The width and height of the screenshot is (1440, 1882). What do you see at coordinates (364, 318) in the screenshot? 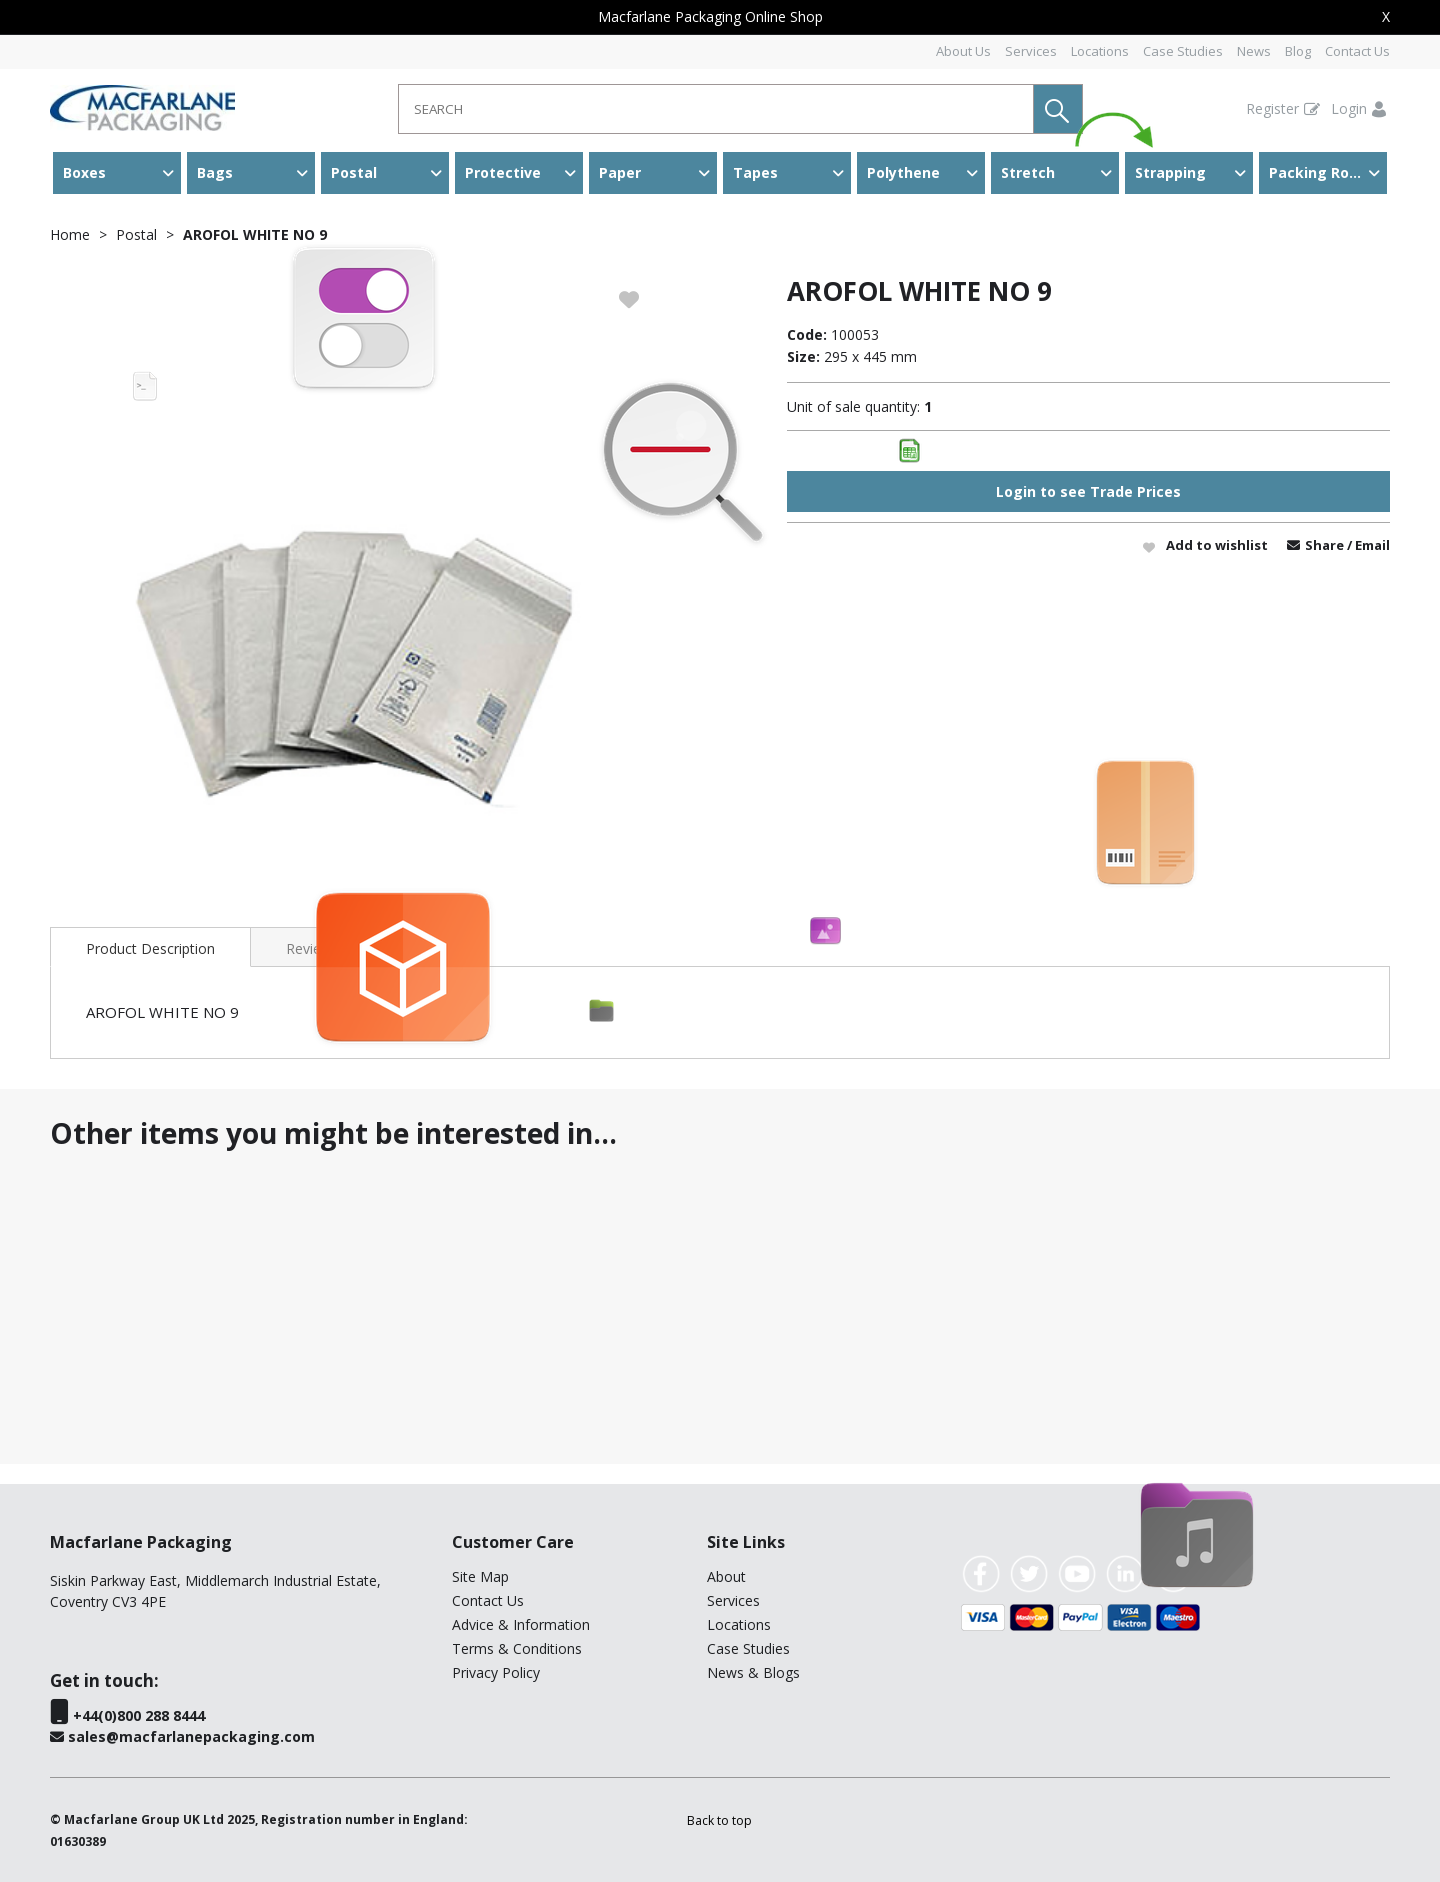
I see `open gnome tweaks to customize desktop settings` at bounding box center [364, 318].